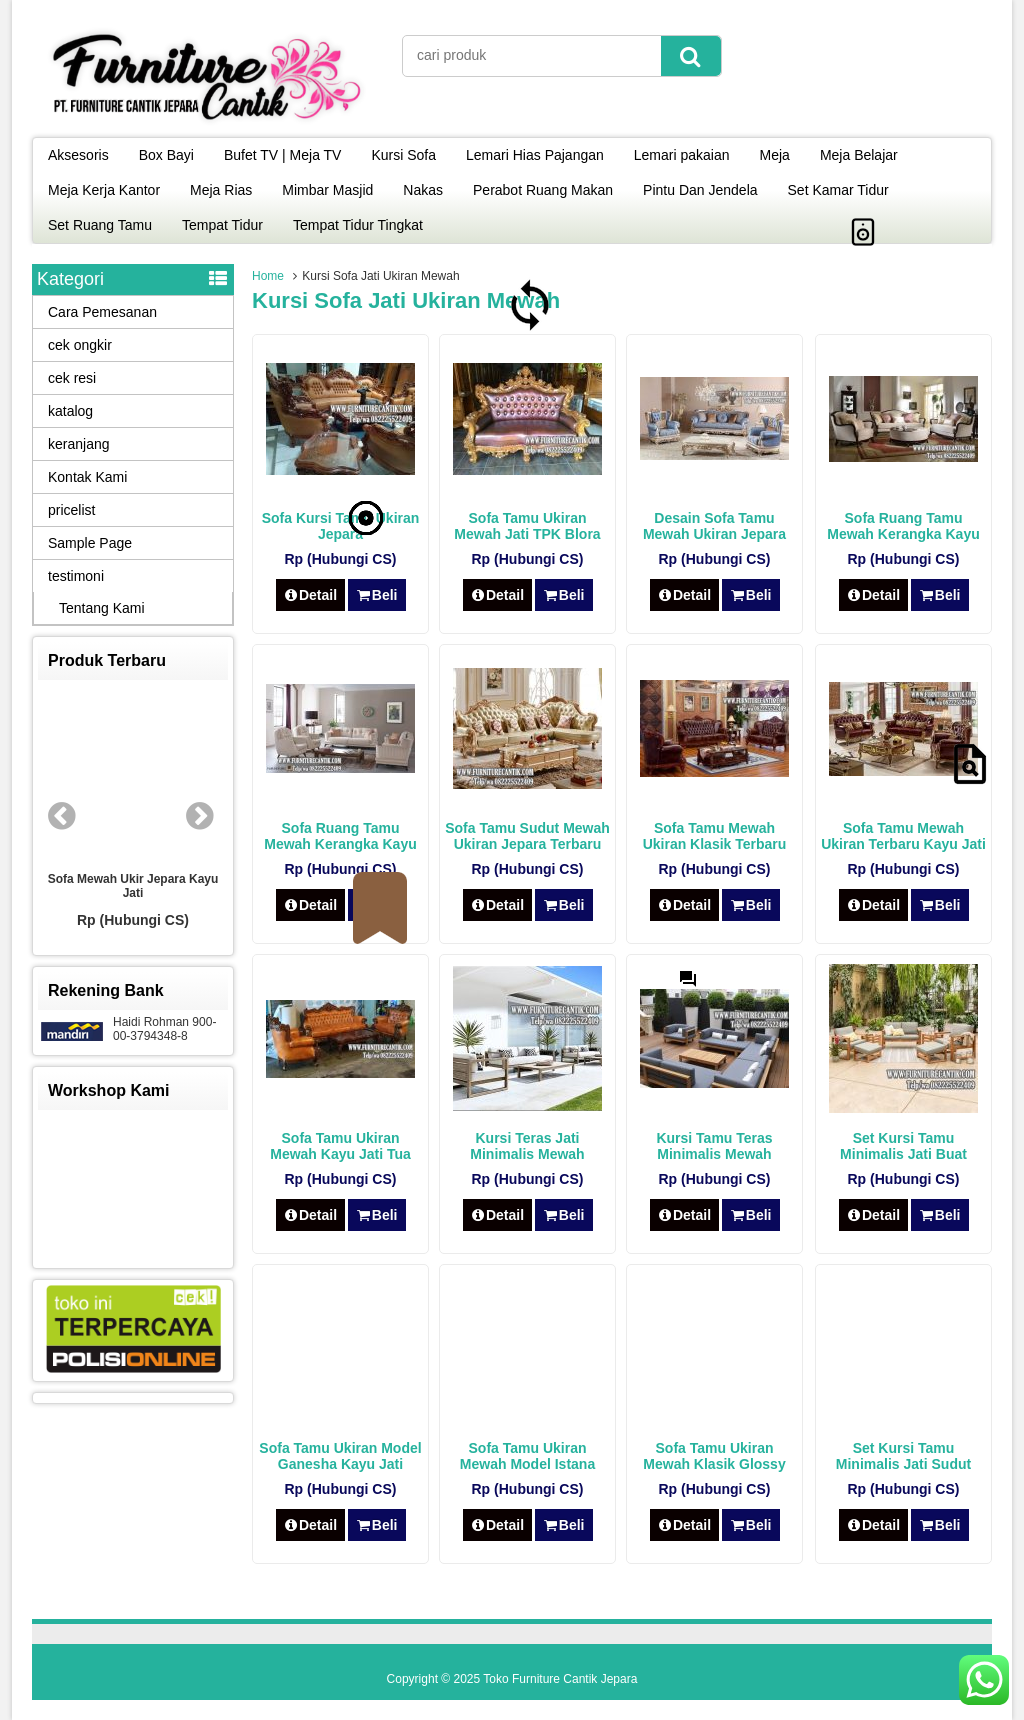  I want to click on access music albums or library, so click(366, 518).